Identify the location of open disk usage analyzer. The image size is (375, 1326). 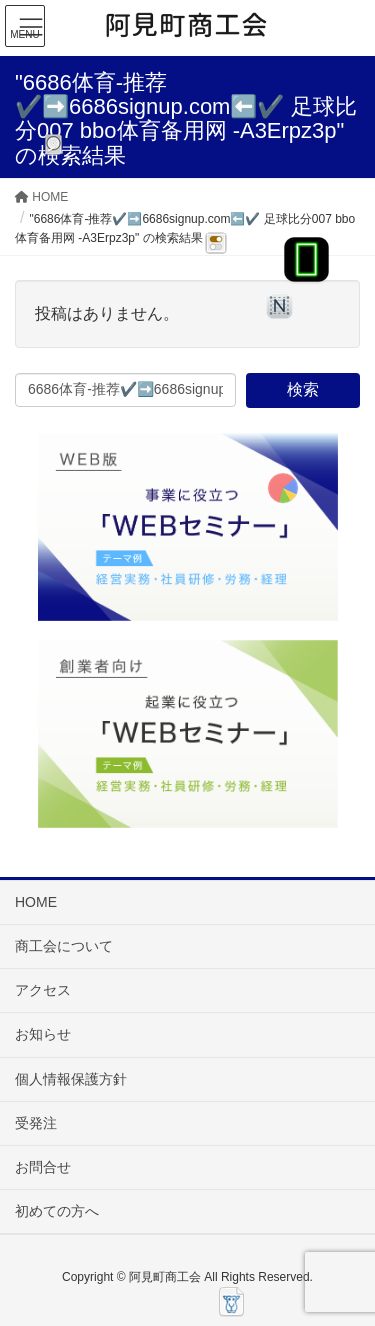
(283, 488).